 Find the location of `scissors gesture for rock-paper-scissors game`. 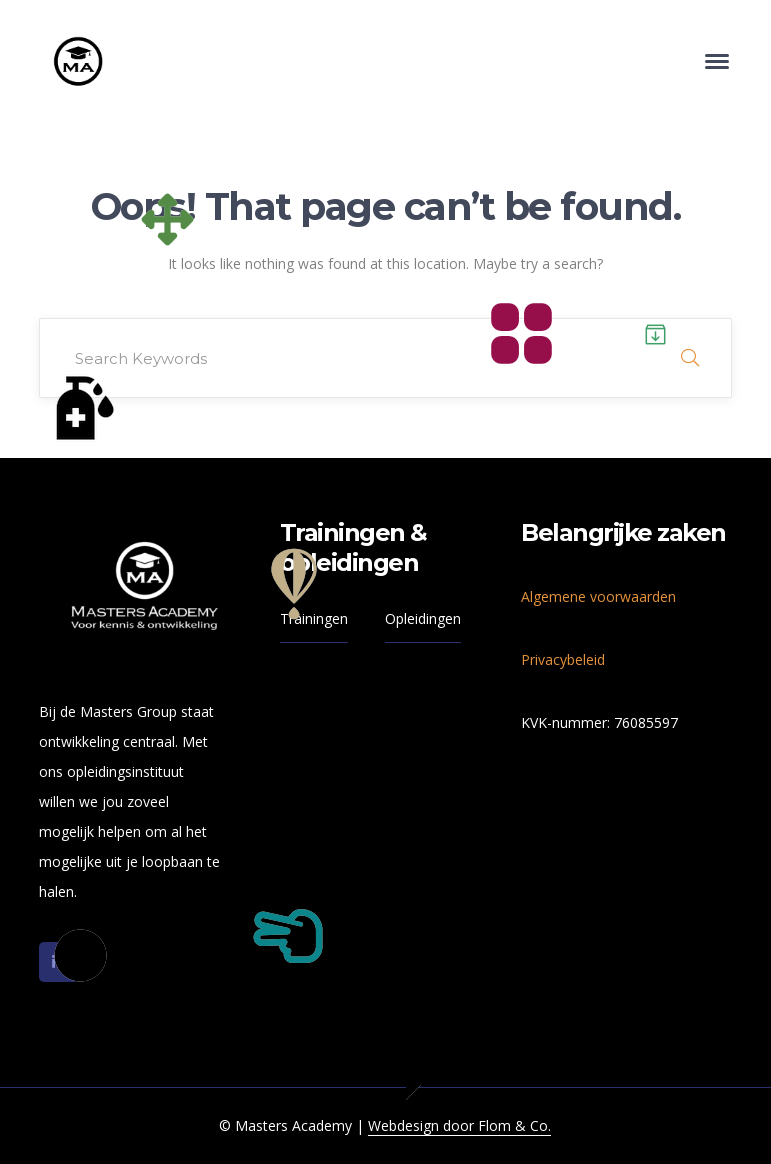

scissors gesture for rock-paper-scissors game is located at coordinates (288, 935).